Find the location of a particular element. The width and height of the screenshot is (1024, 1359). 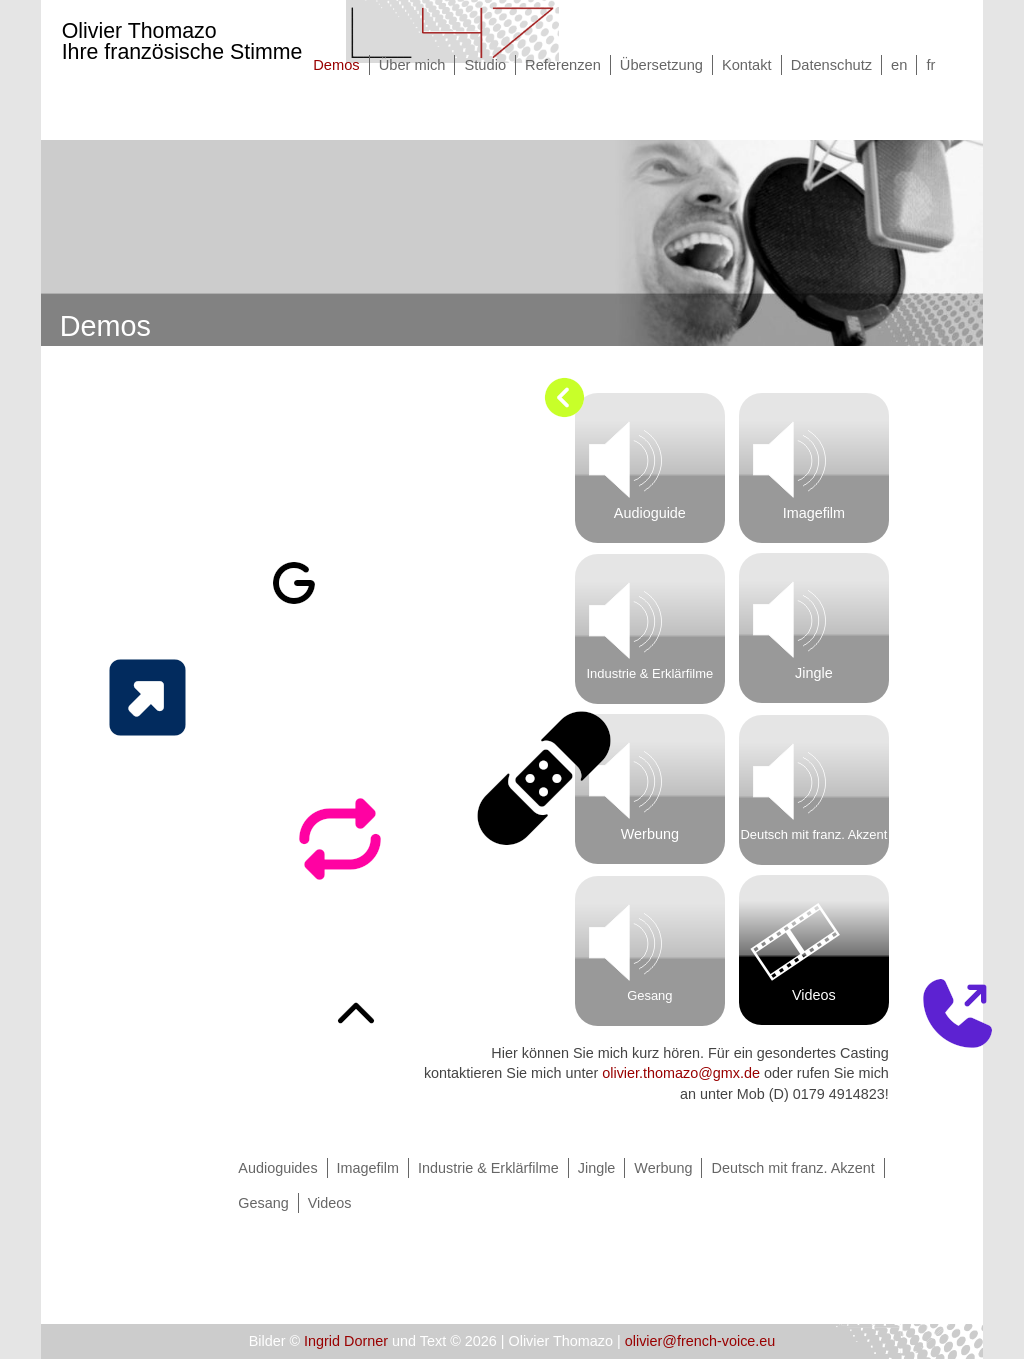

open link in a new tab or window is located at coordinates (147, 697).